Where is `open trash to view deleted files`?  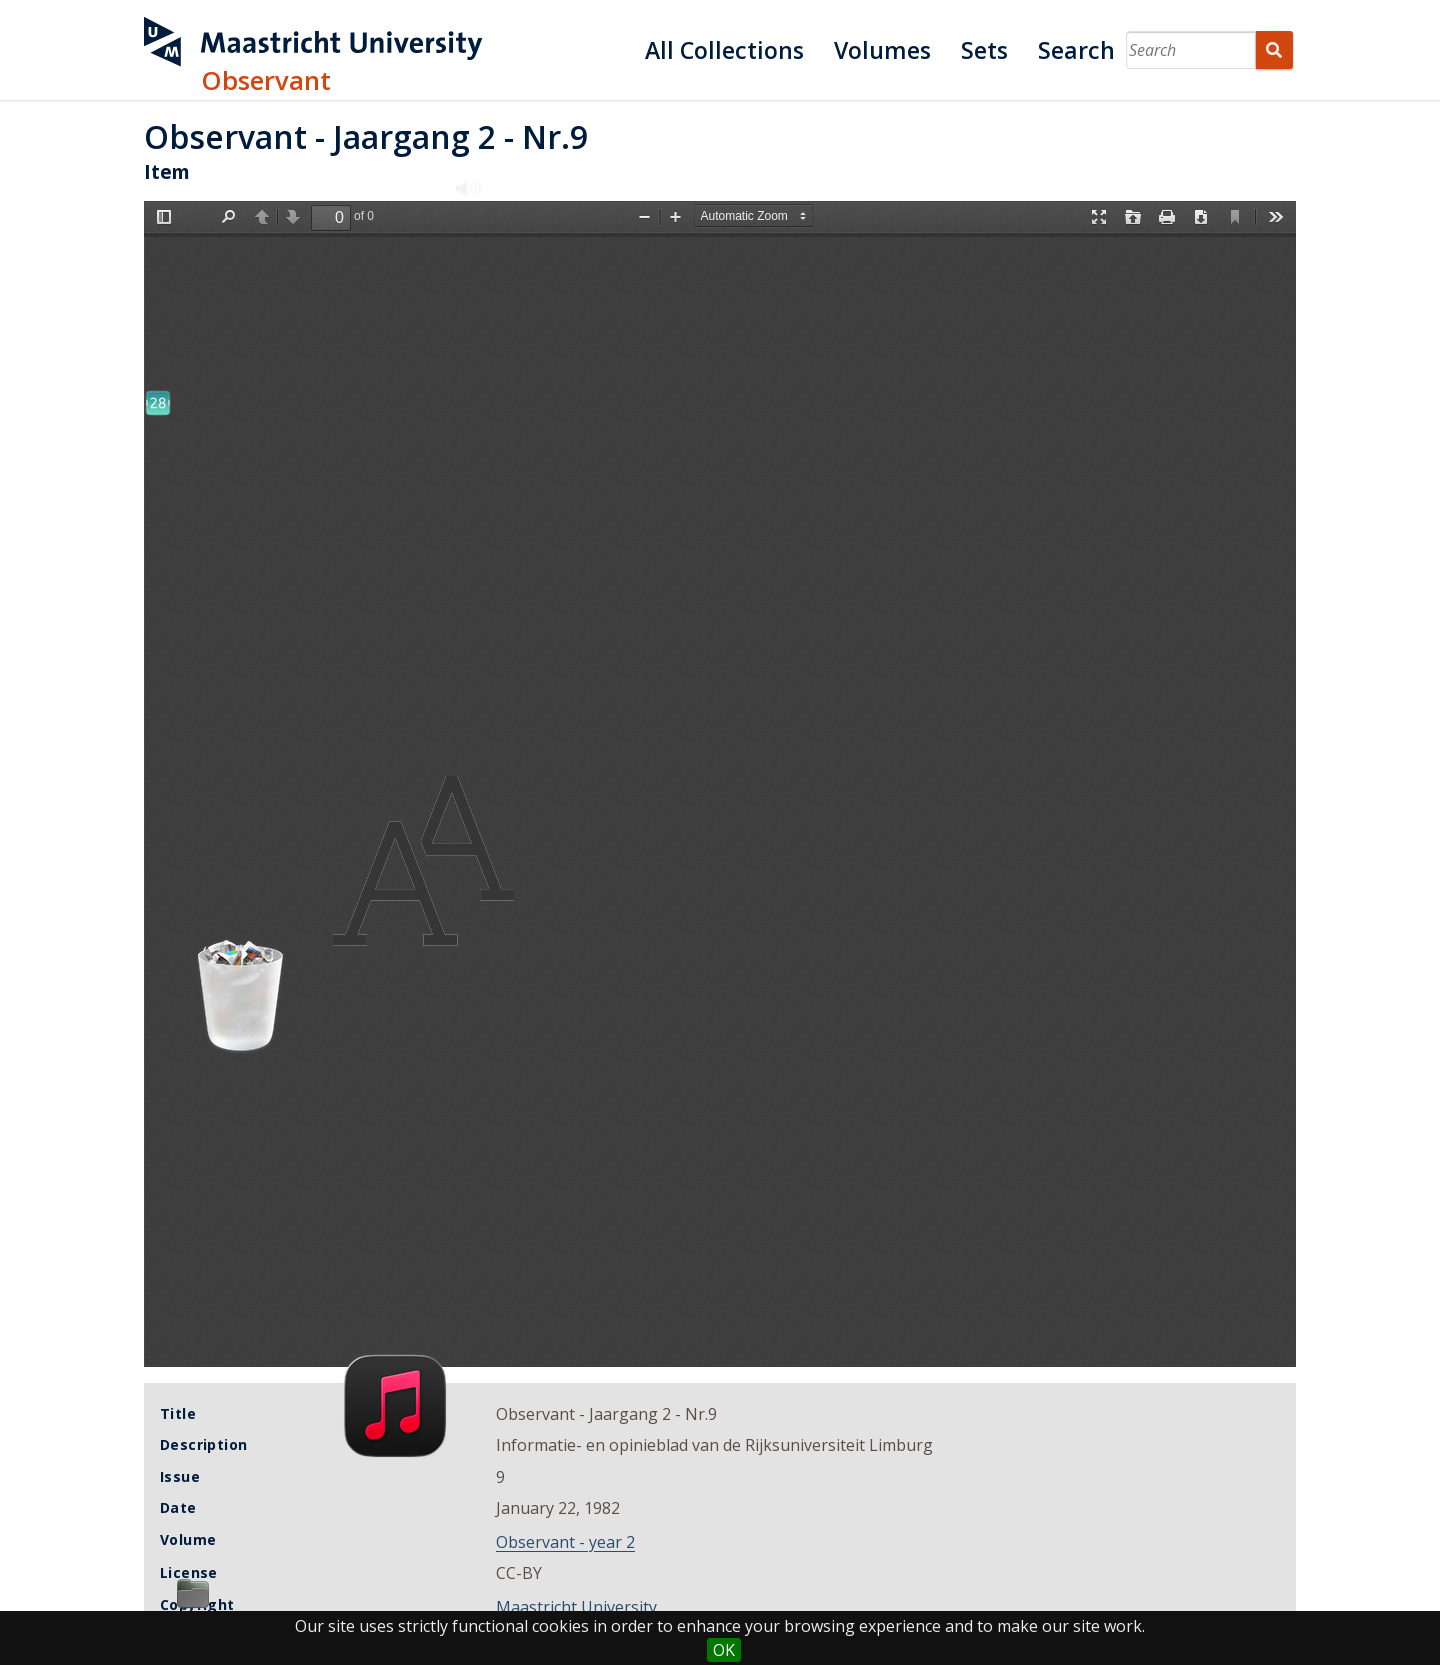 open trash to view deleted files is located at coordinates (240, 997).